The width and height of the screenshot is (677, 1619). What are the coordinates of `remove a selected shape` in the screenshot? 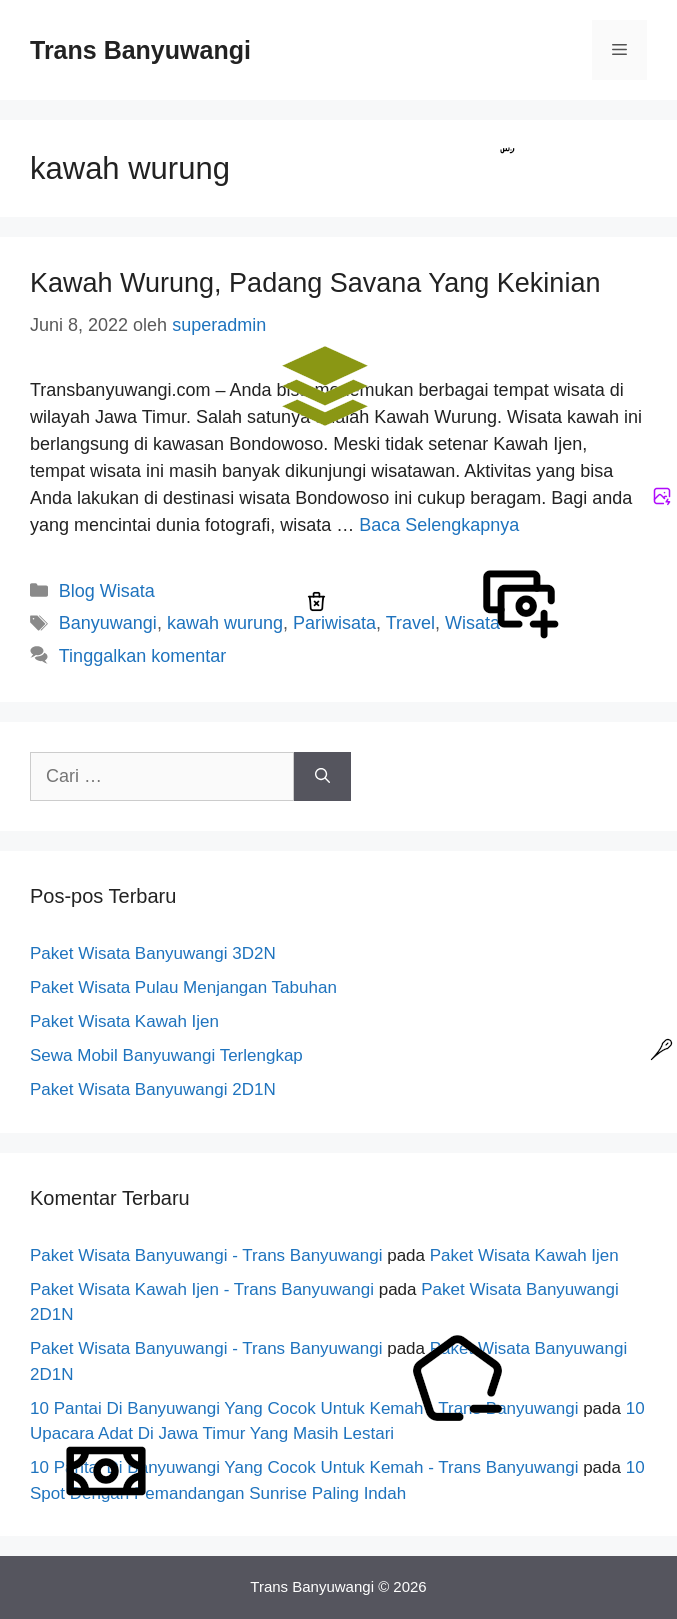 It's located at (457, 1380).